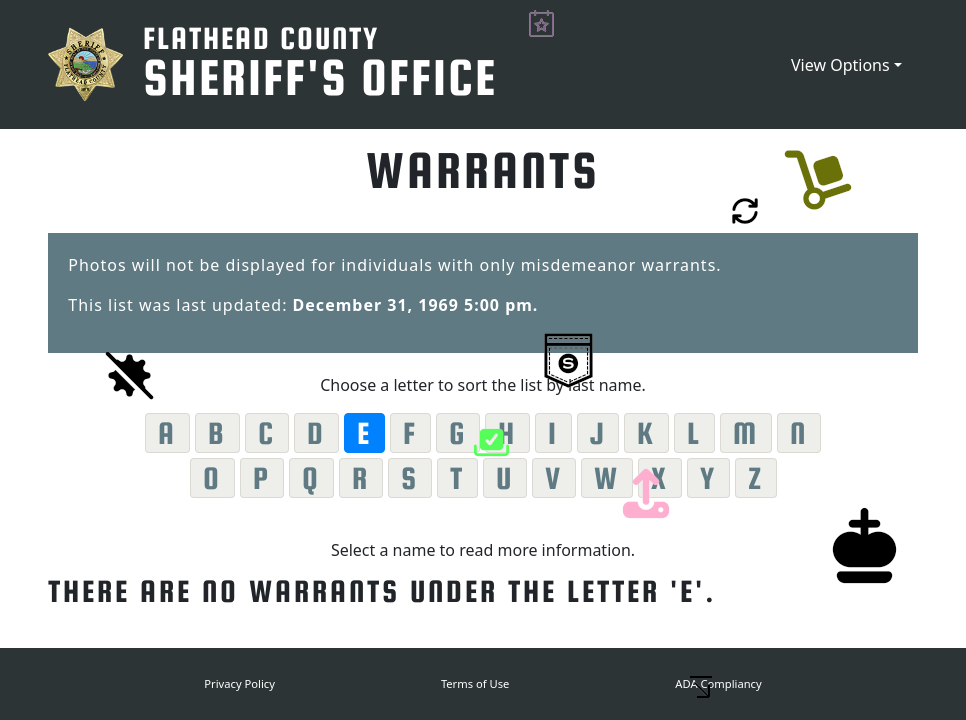 The height and width of the screenshot is (720, 966). What do you see at coordinates (818, 180) in the screenshot?
I see `access shipping or delivery options` at bounding box center [818, 180].